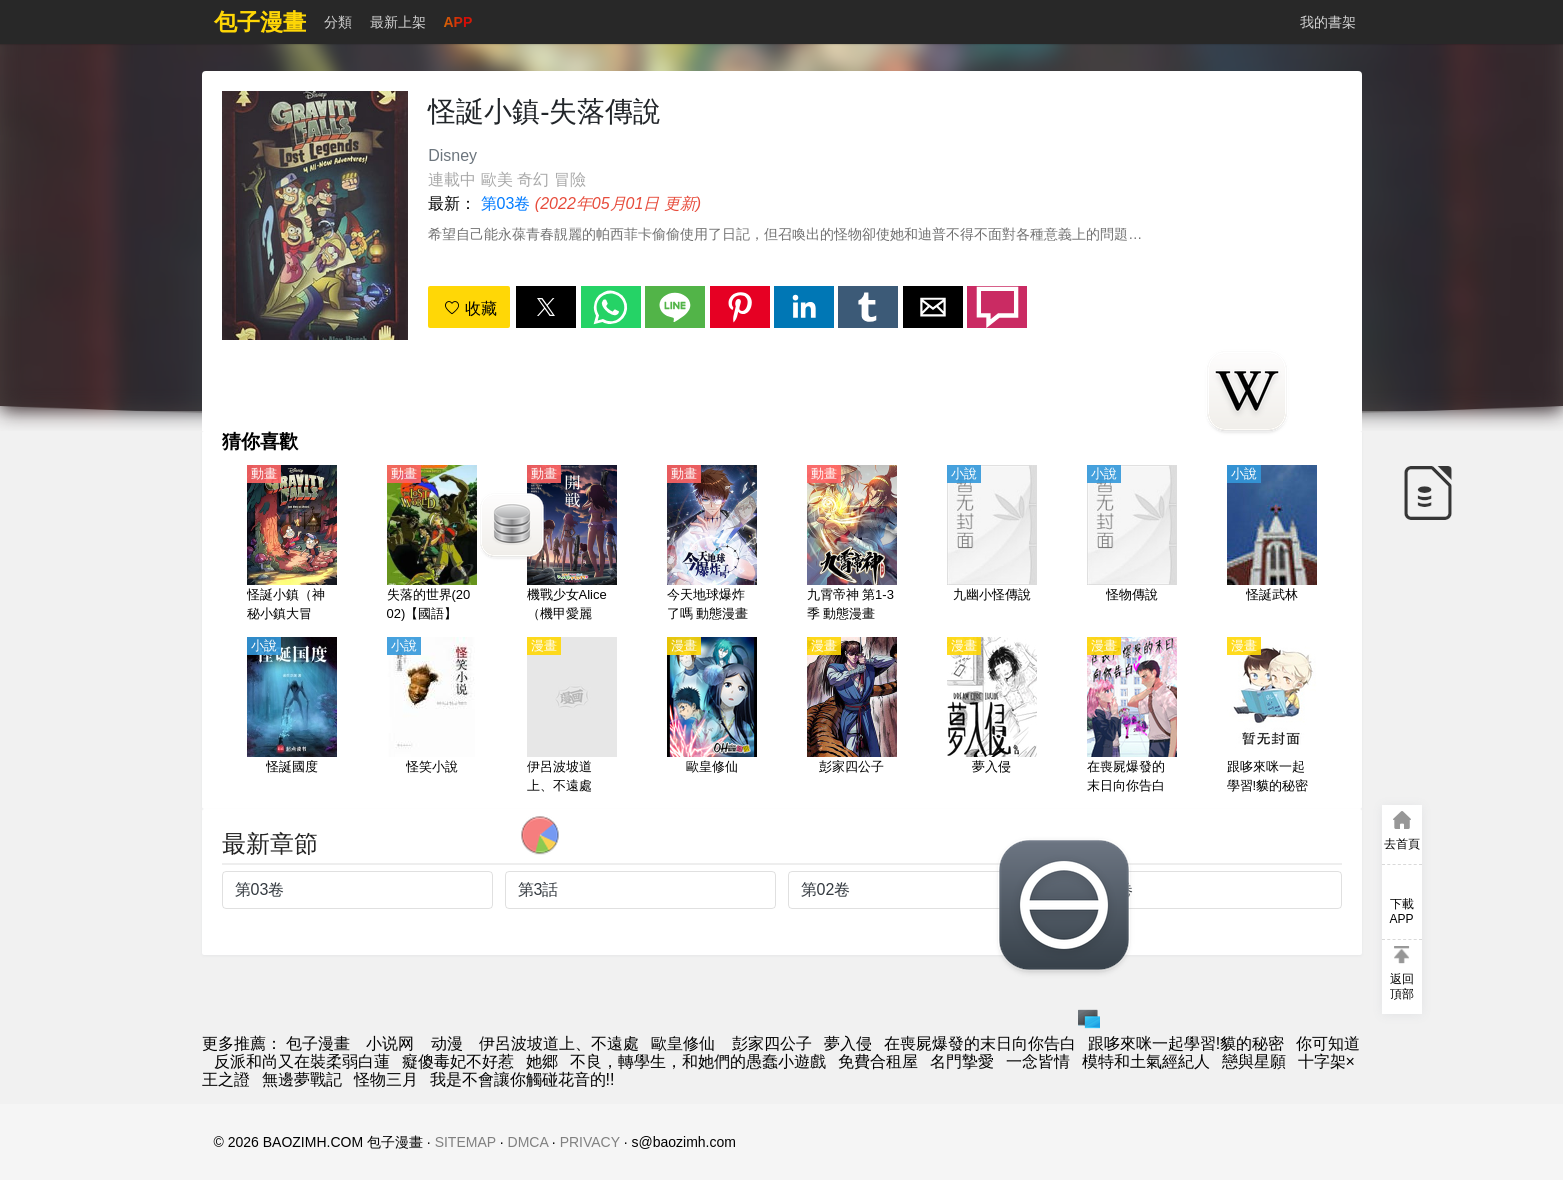 This screenshot has width=1563, height=1180. I want to click on open sqlitebrowser database application, so click(512, 525).